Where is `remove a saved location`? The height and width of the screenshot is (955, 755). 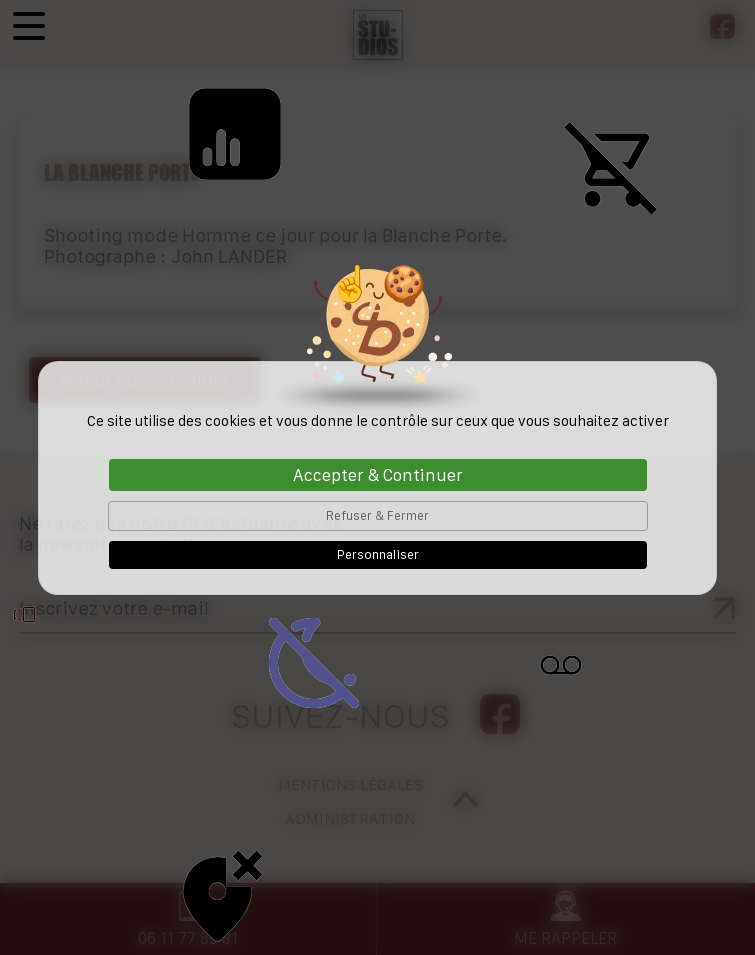 remove a saved location is located at coordinates (217, 895).